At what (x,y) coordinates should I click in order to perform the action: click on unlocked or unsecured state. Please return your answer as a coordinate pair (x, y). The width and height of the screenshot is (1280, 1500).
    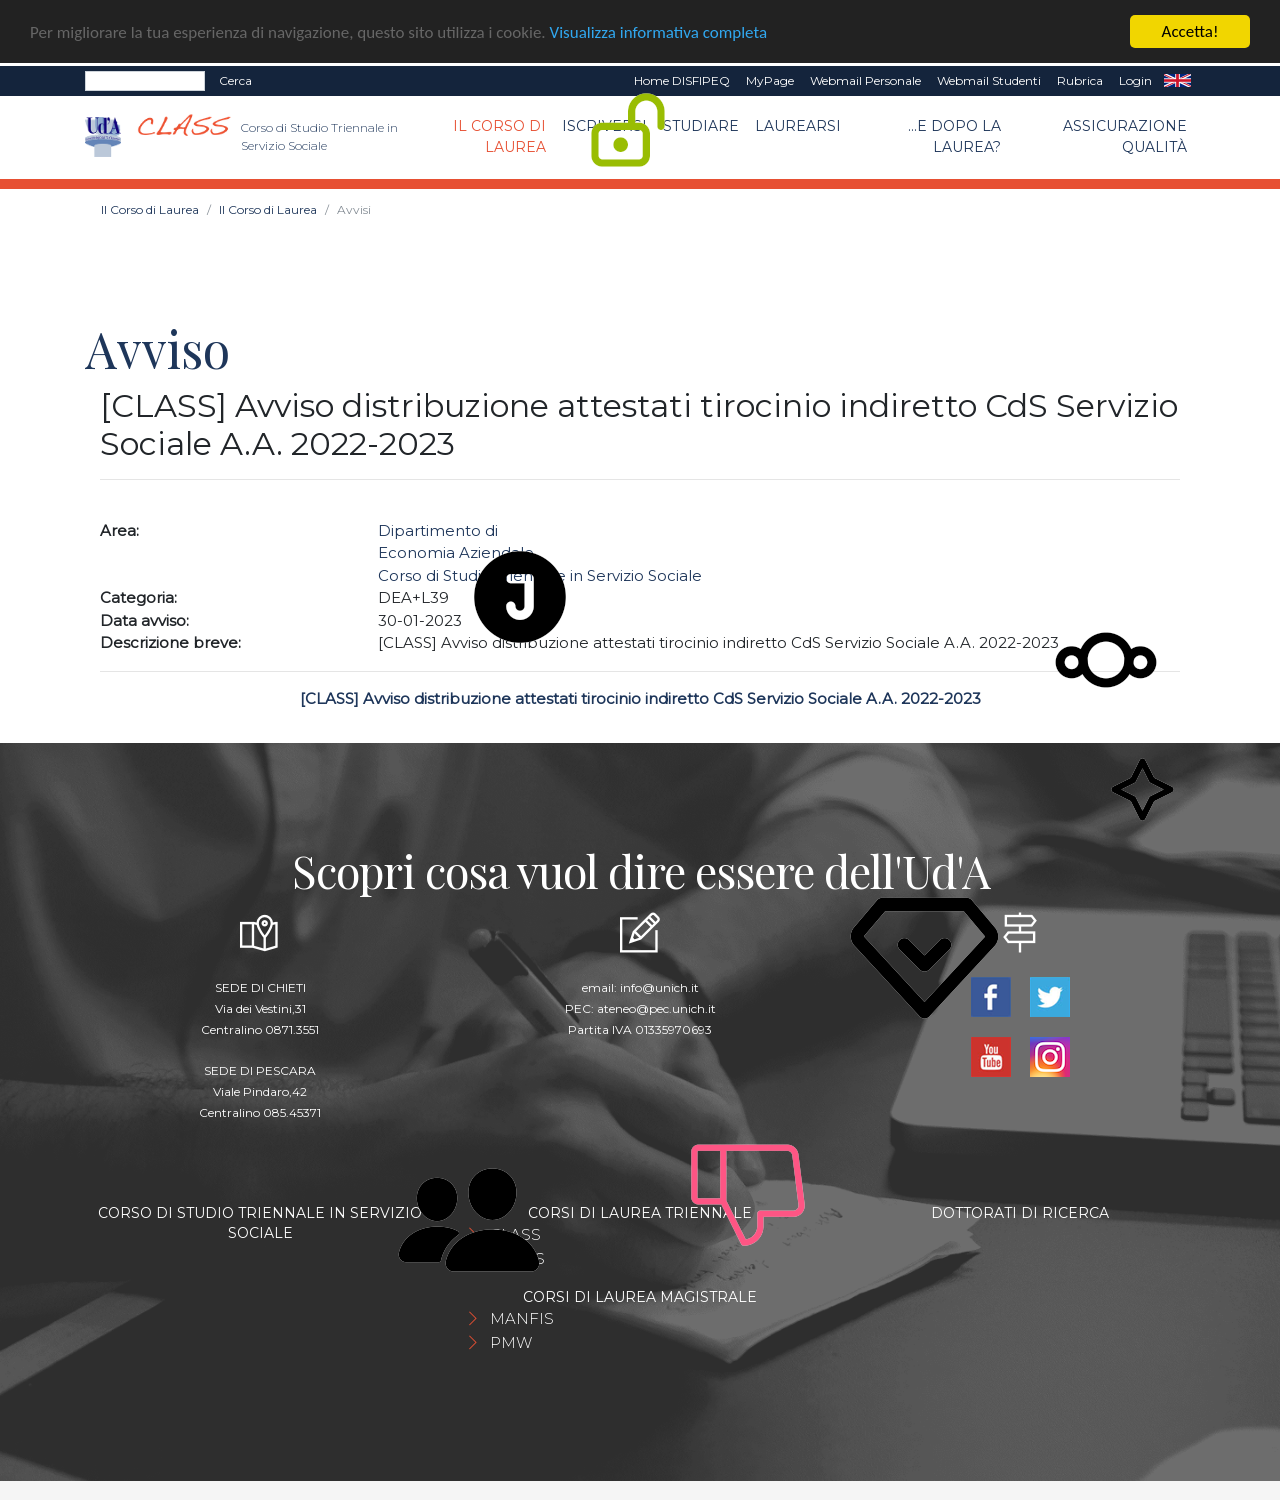
    Looking at the image, I should click on (628, 130).